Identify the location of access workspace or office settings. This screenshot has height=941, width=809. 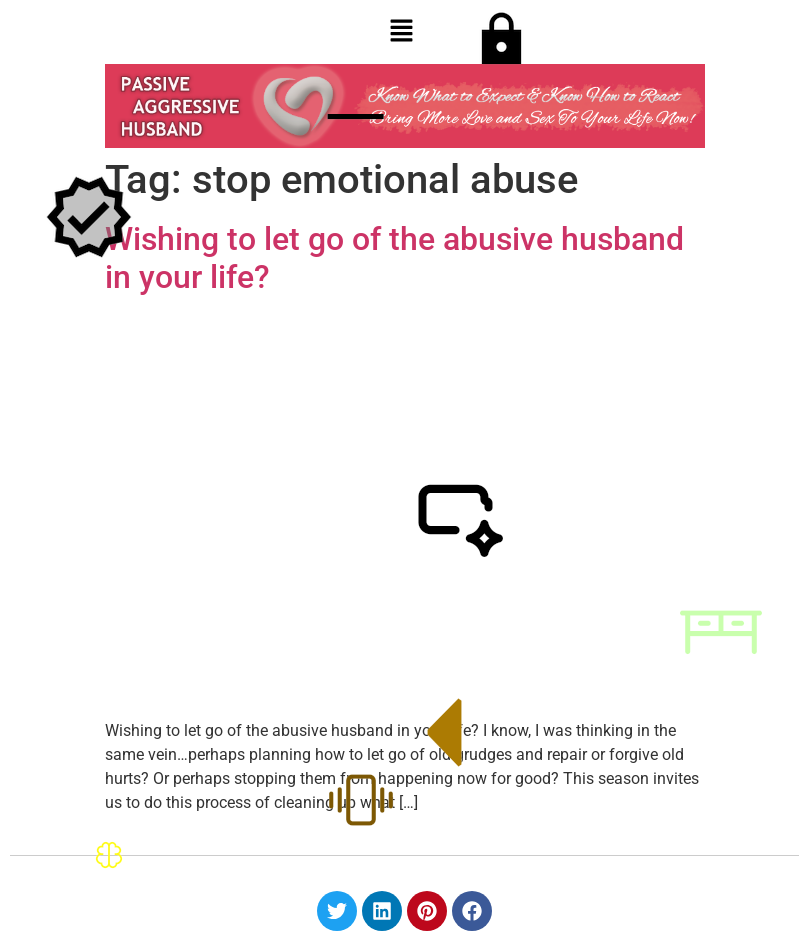
(721, 631).